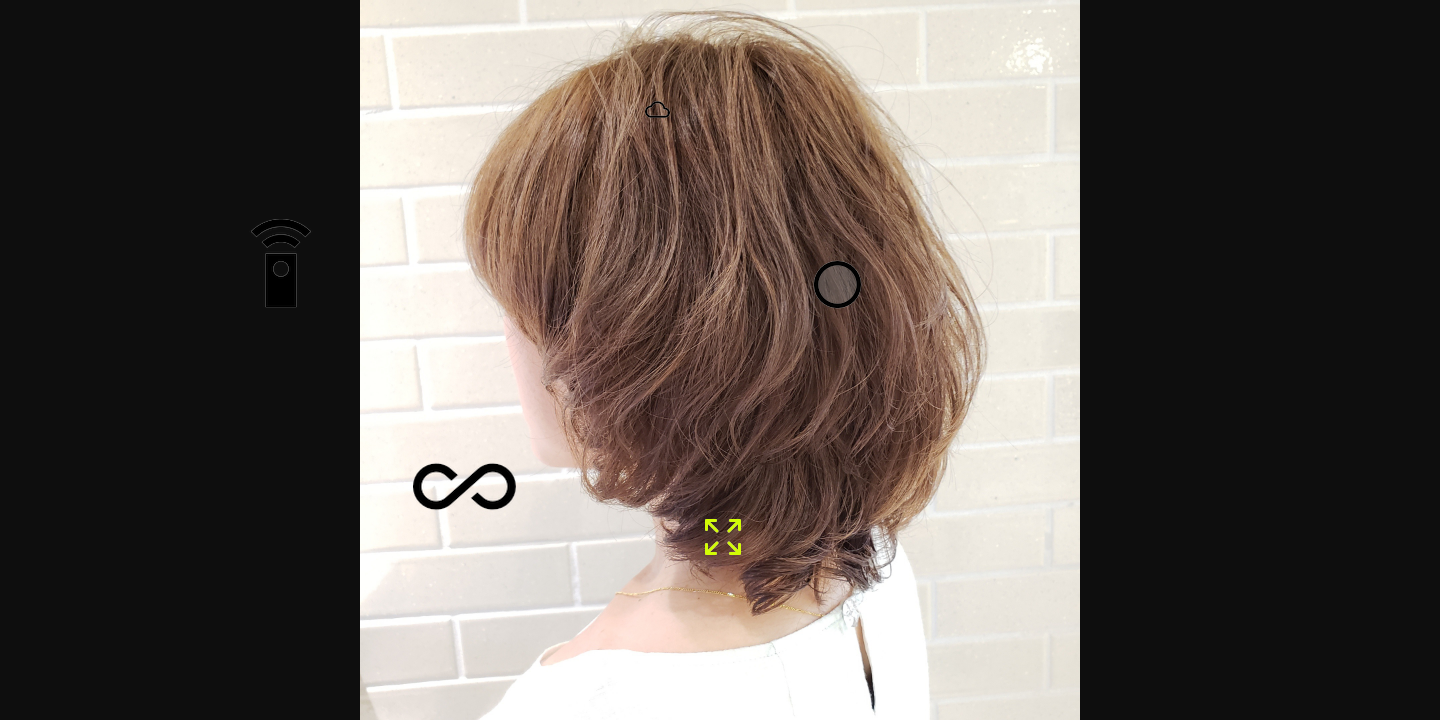  What do you see at coordinates (464, 486) in the screenshot?
I see `indicates unlimited or infinite option` at bounding box center [464, 486].